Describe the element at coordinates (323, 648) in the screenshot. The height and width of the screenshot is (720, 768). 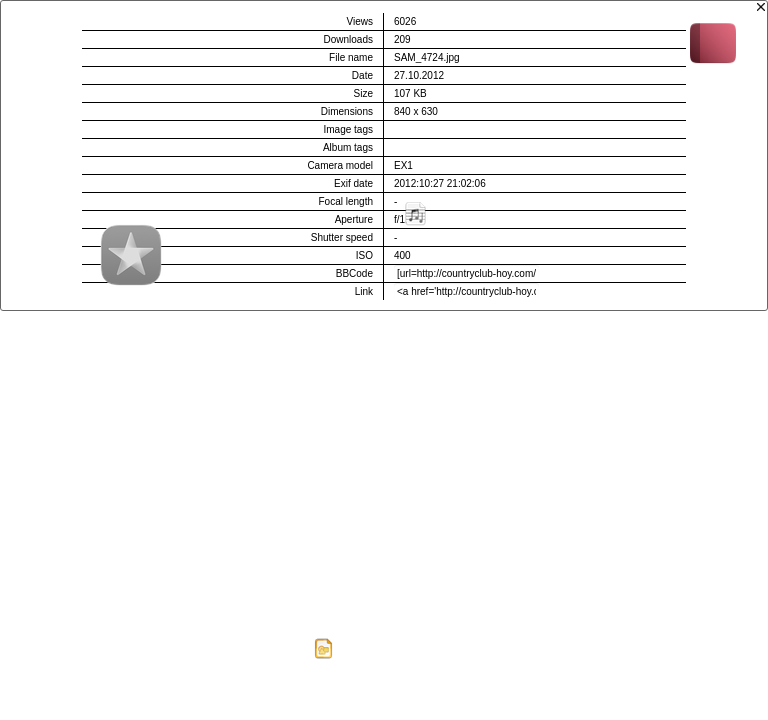
I see `open a libreoffice draw document` at that location.